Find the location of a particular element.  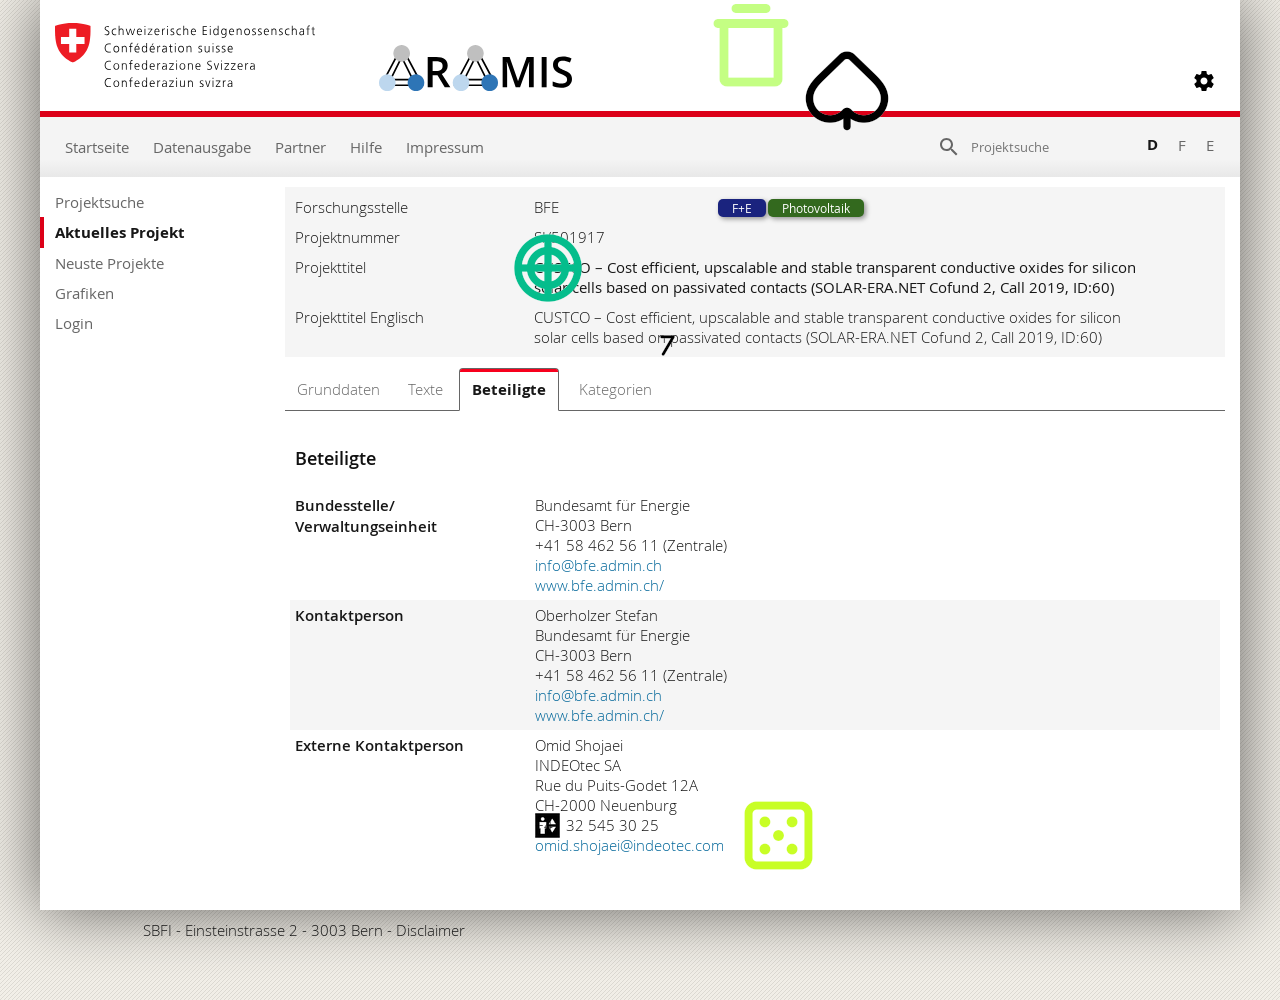

indicates the number seven in a list or count is located at coordinates (667, 345).